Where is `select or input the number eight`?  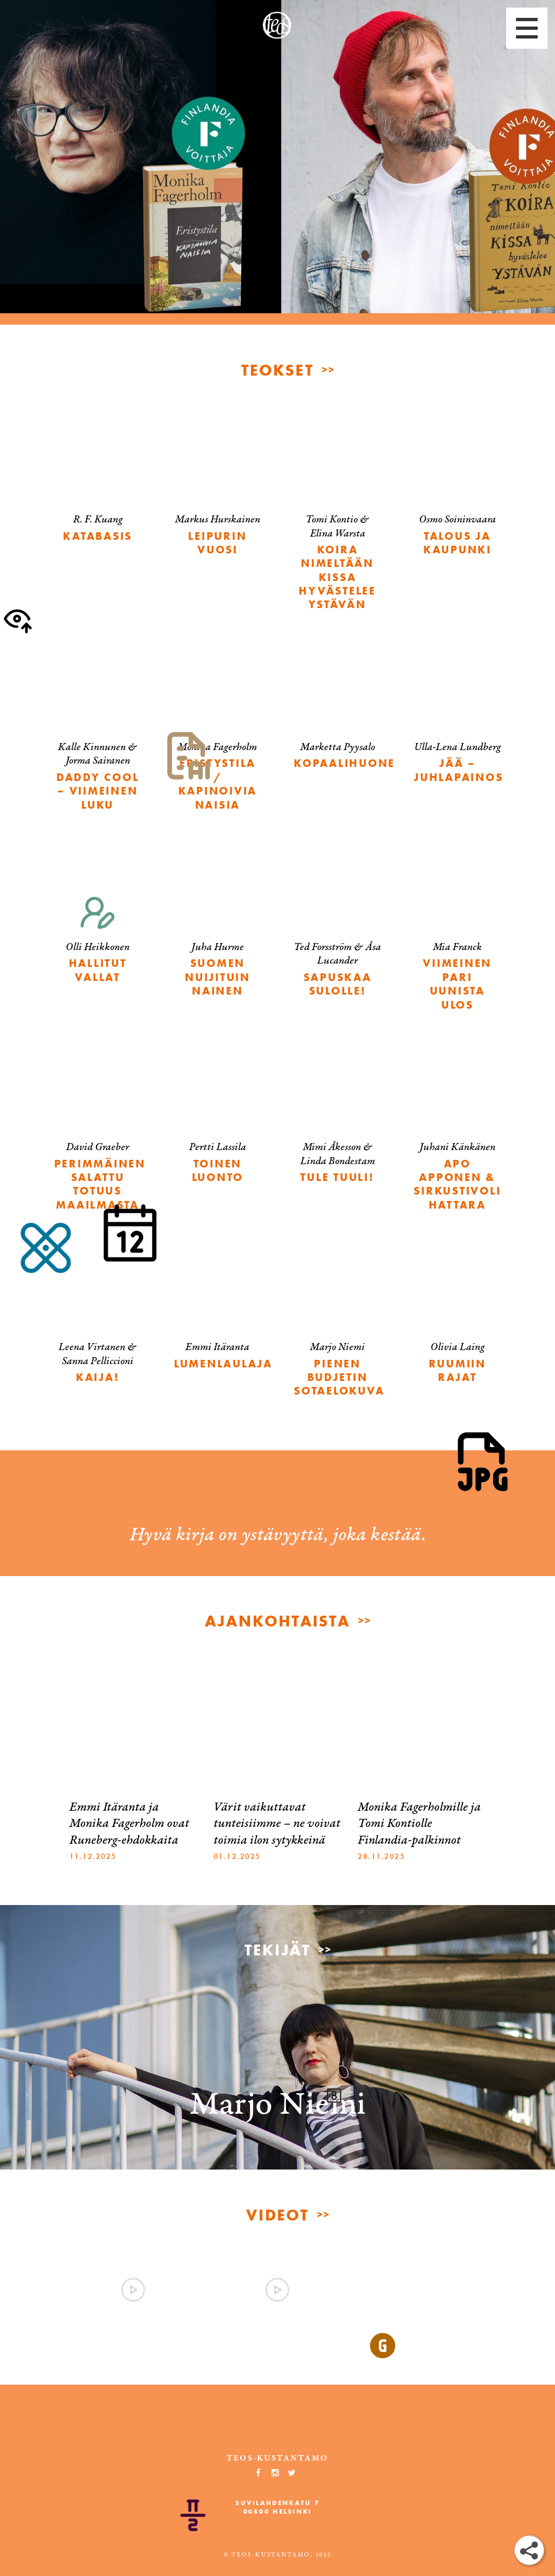 select or input the number eight is located at coordinates (334, 2095).